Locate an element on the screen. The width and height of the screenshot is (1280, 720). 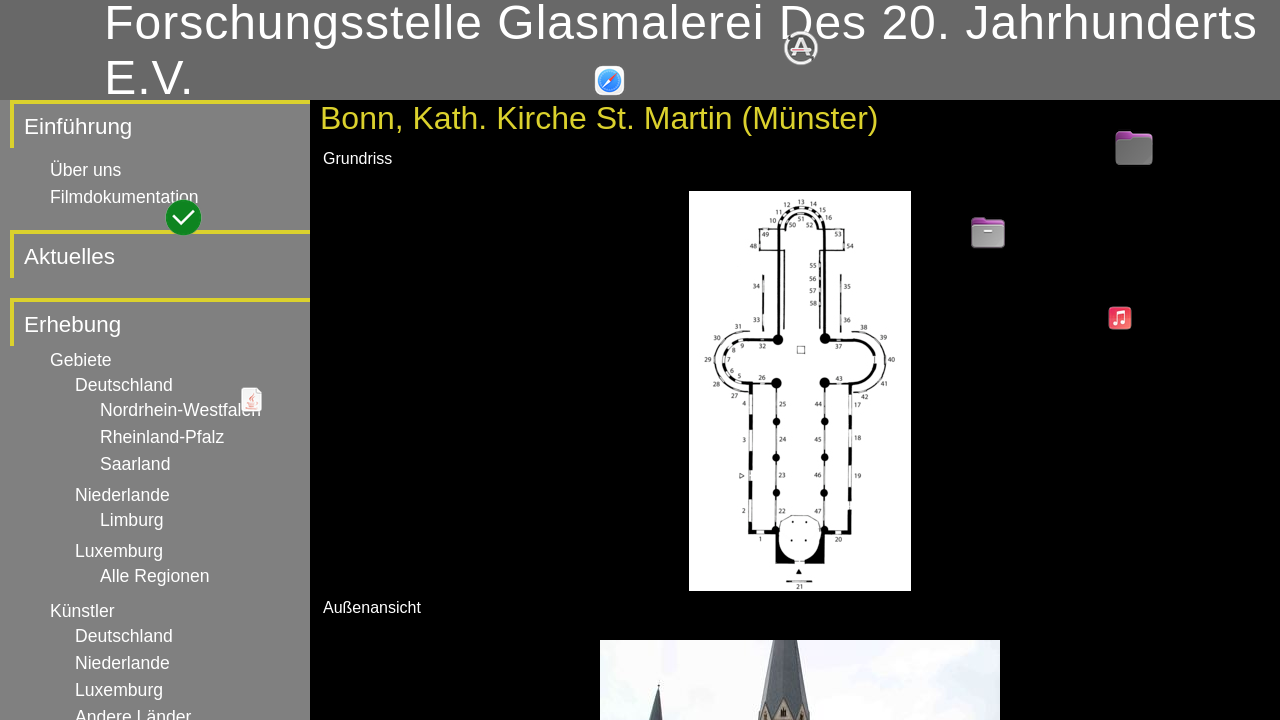
open the web browser app is located at coordinates (609, 80).